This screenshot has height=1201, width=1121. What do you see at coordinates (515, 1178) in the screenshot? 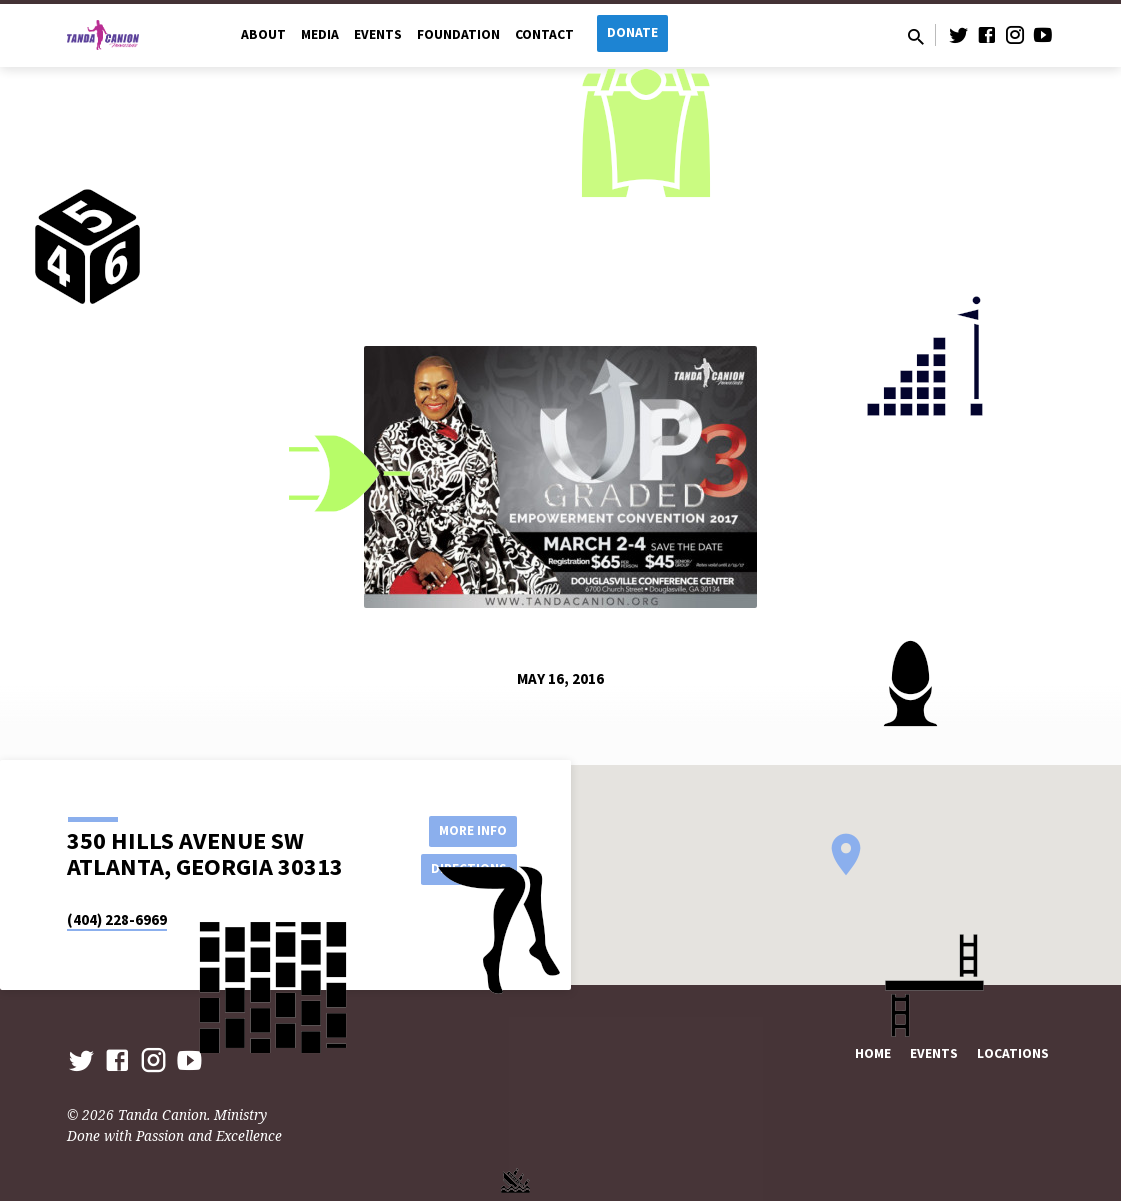
I see `indicates game over or failure state` at bounding box center [515, 1178].